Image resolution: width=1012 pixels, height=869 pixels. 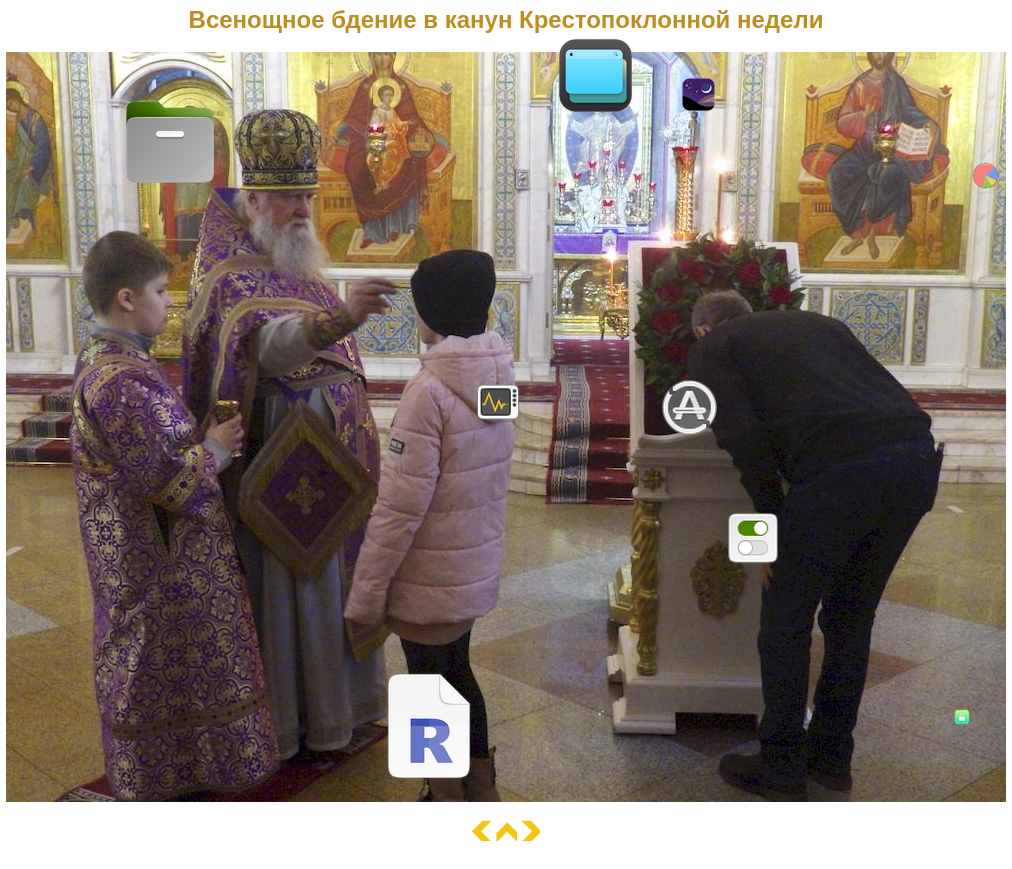 I want to click on open disk usage analyzer, so click(x=985, y=175).